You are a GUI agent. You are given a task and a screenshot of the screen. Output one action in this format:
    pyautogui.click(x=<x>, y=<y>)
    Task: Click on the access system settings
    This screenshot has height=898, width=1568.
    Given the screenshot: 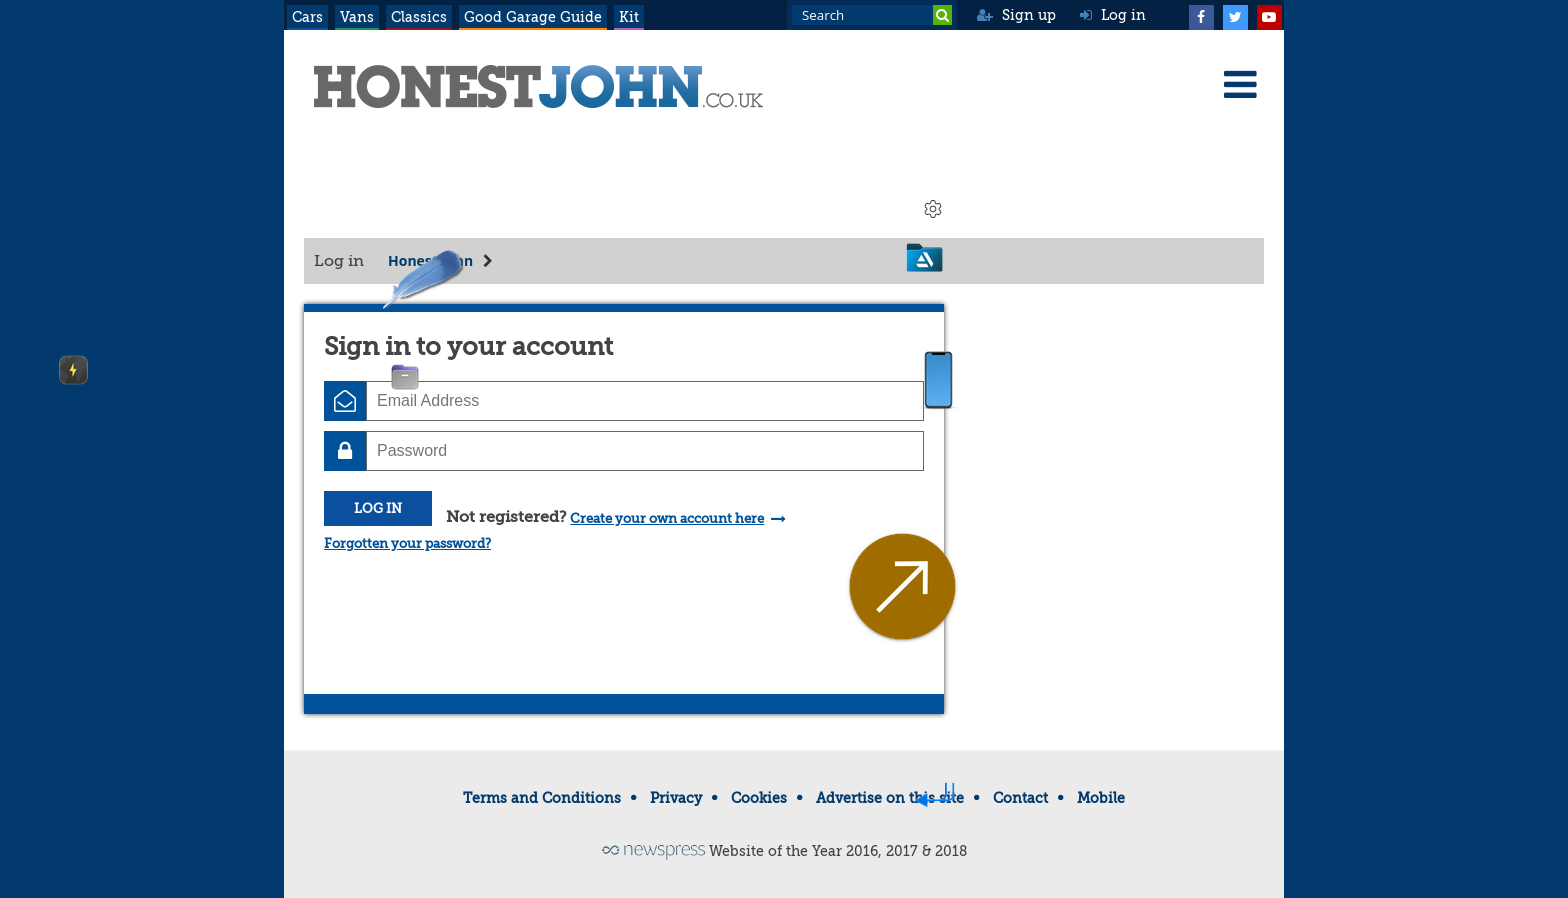 What is the action you would take?
    pyautogui.click(x=933, y=209)
    